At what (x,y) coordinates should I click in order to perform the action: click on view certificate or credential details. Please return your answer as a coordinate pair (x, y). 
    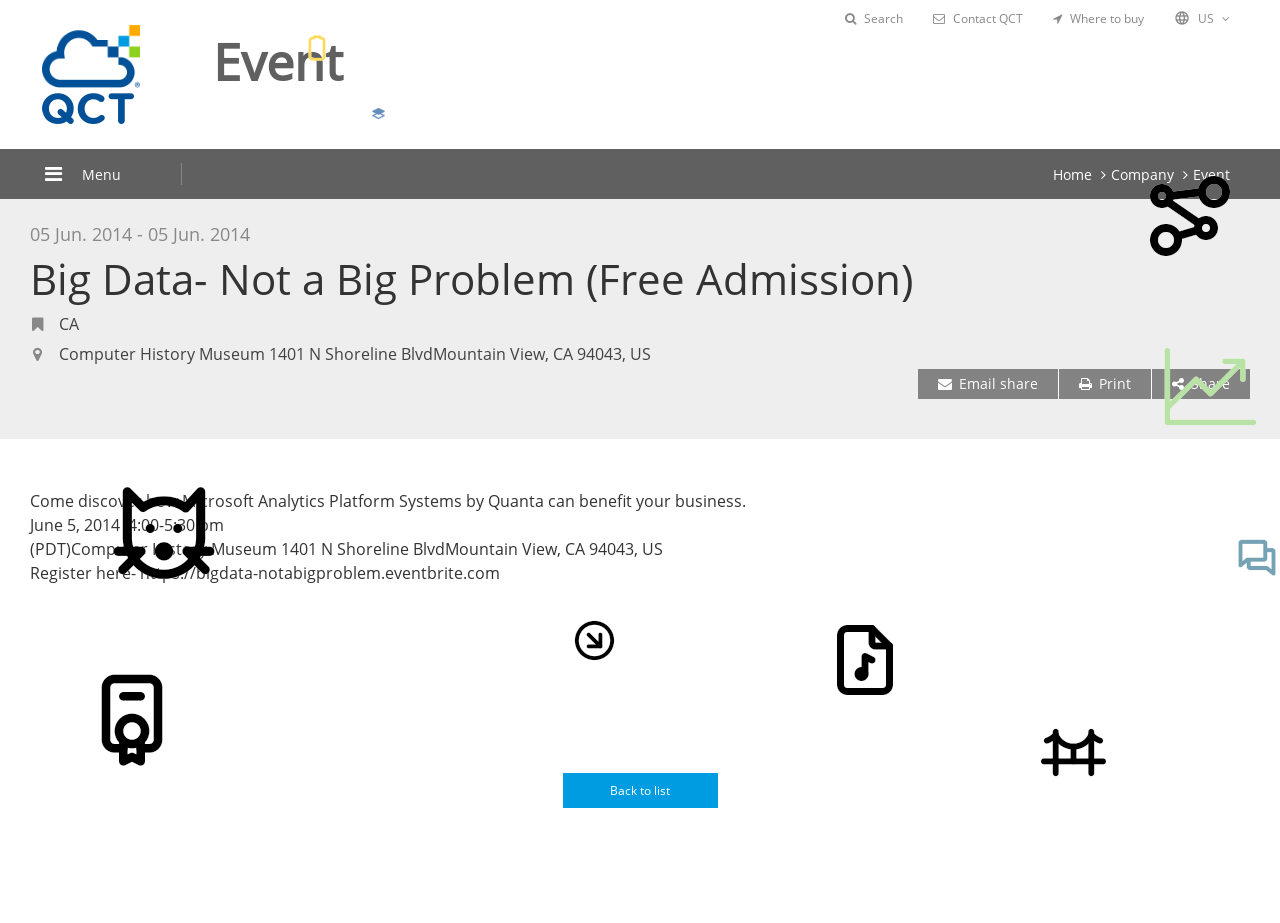
    Looking at the image, I should click on (132, 718).